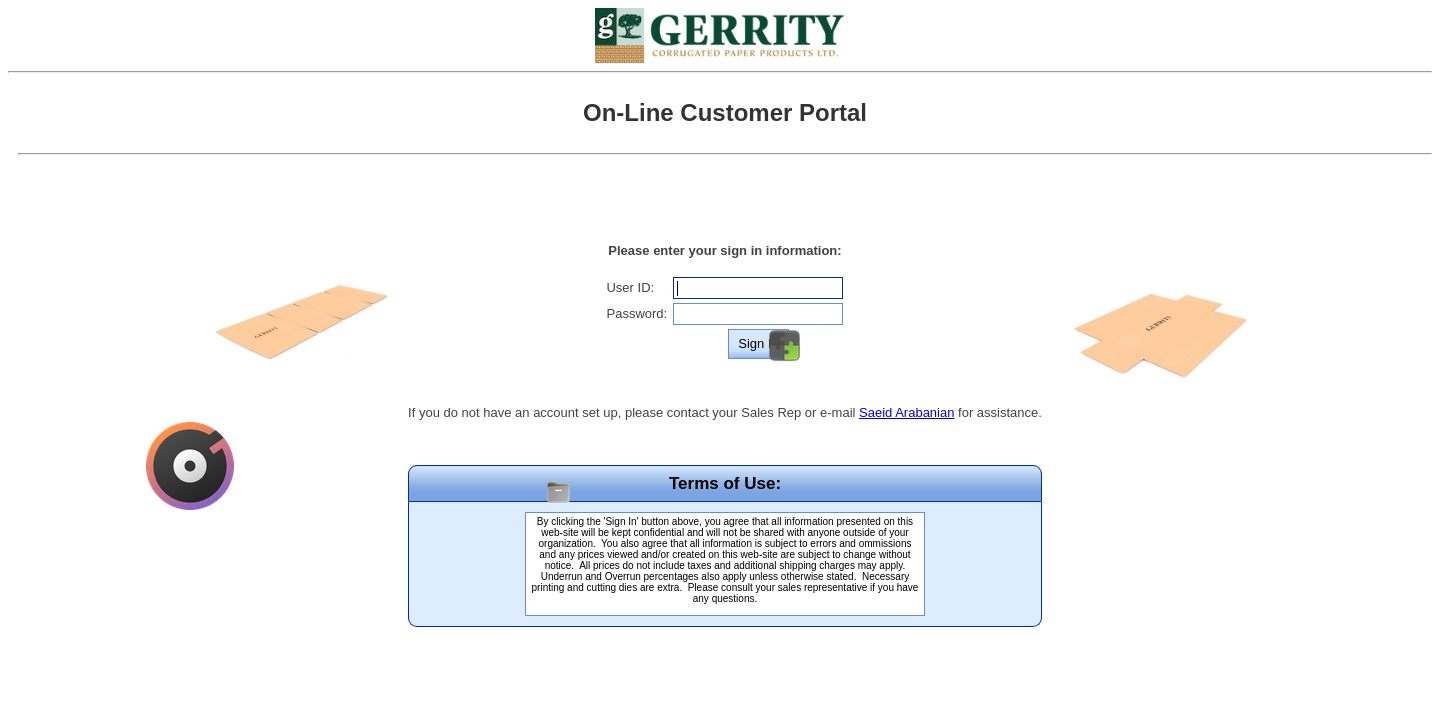 Image resolution: width=1440 pixels, height=720 pixels. What do you see at coordinates (190, 466) in the screenshot?
I see `open groove music app` at bounding box center [190, 466].